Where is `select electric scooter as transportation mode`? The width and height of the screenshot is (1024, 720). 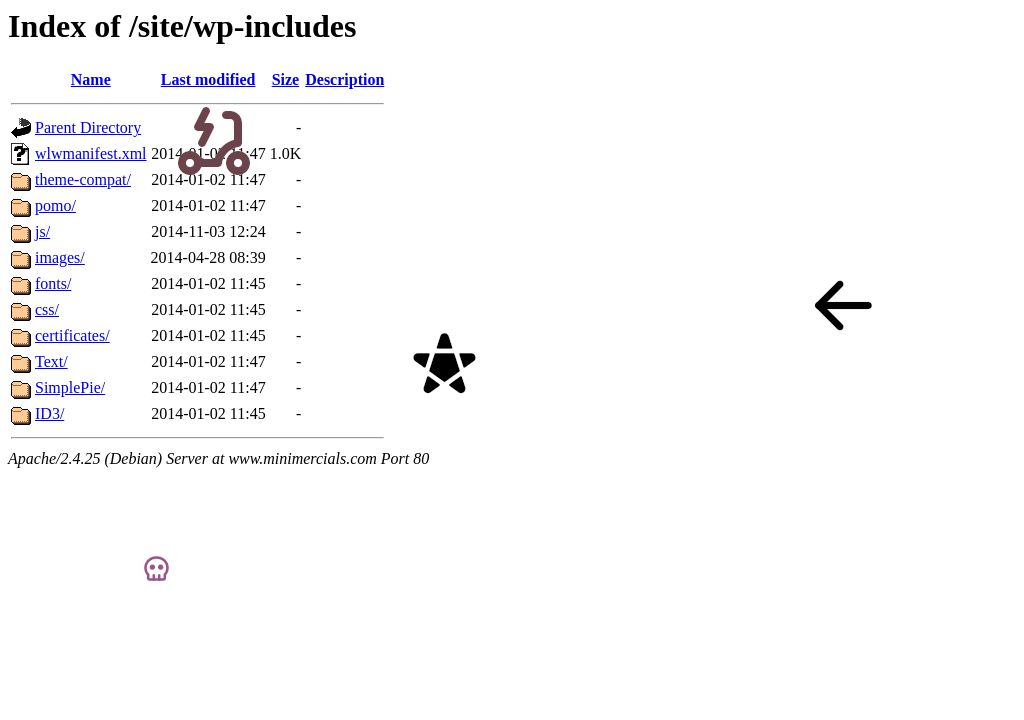
select electric scooter as transportation mode is located at coordinates (214, 143).